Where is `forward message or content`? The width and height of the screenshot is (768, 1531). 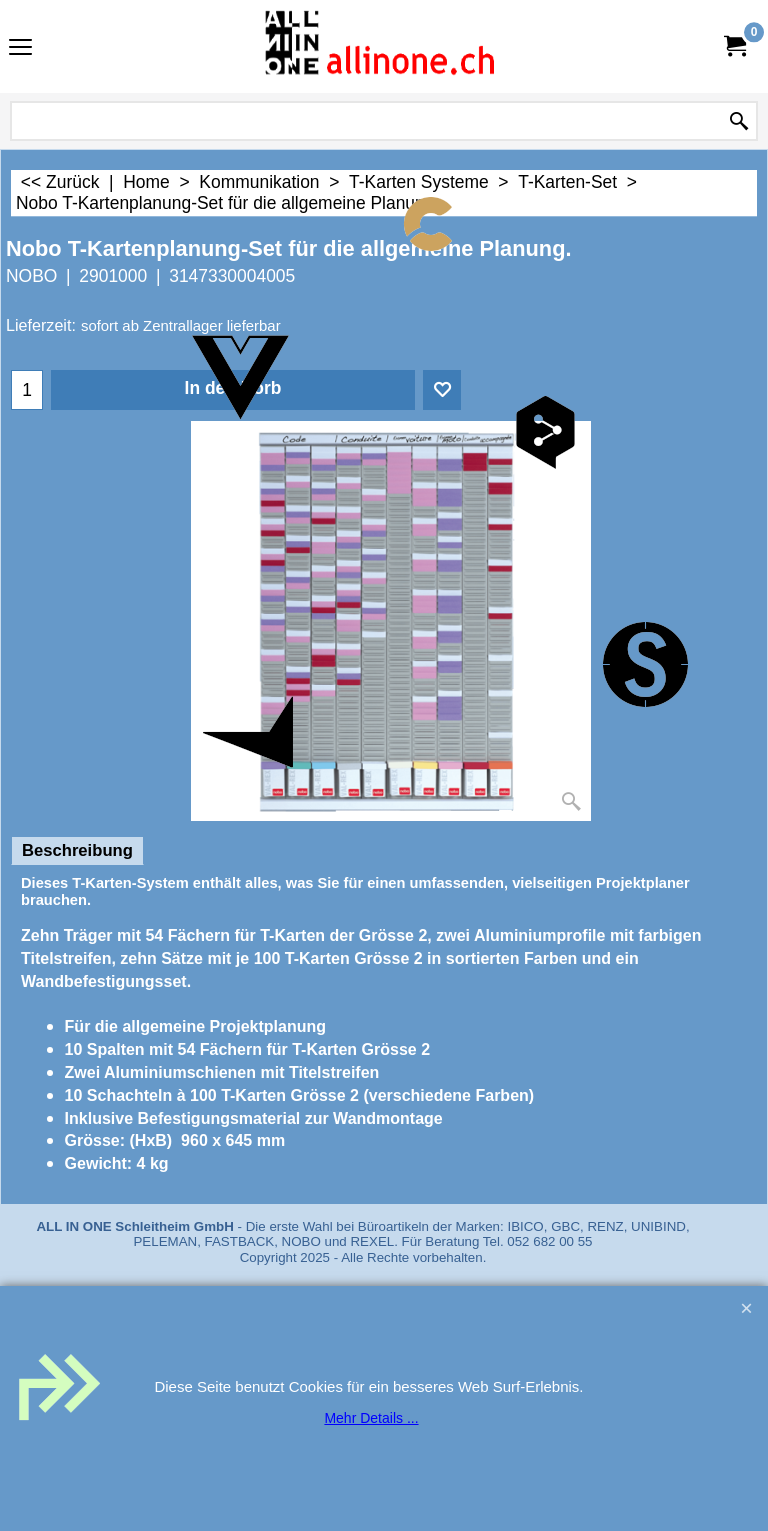
forward message or content is located at coordinates (56, 1388).